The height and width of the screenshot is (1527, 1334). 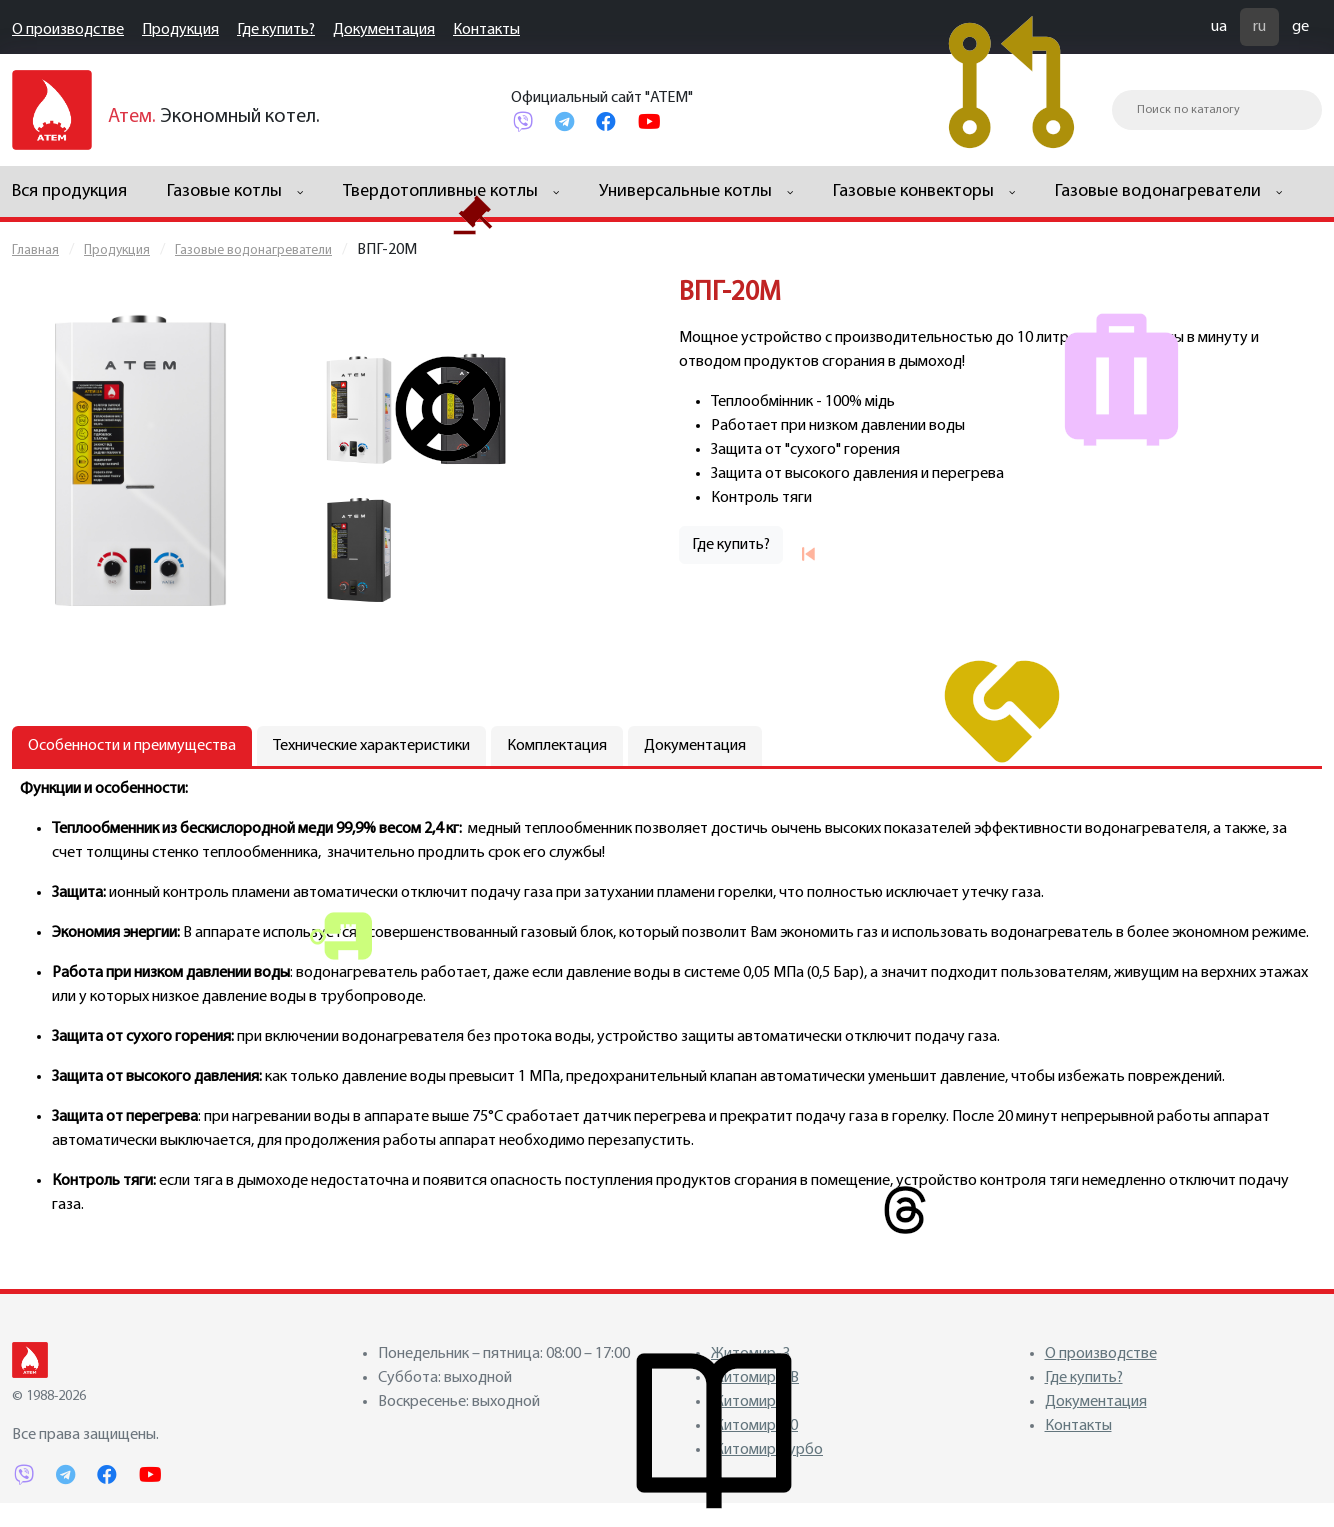 I want to click on skip to previous track, so click(x=809, y=554).